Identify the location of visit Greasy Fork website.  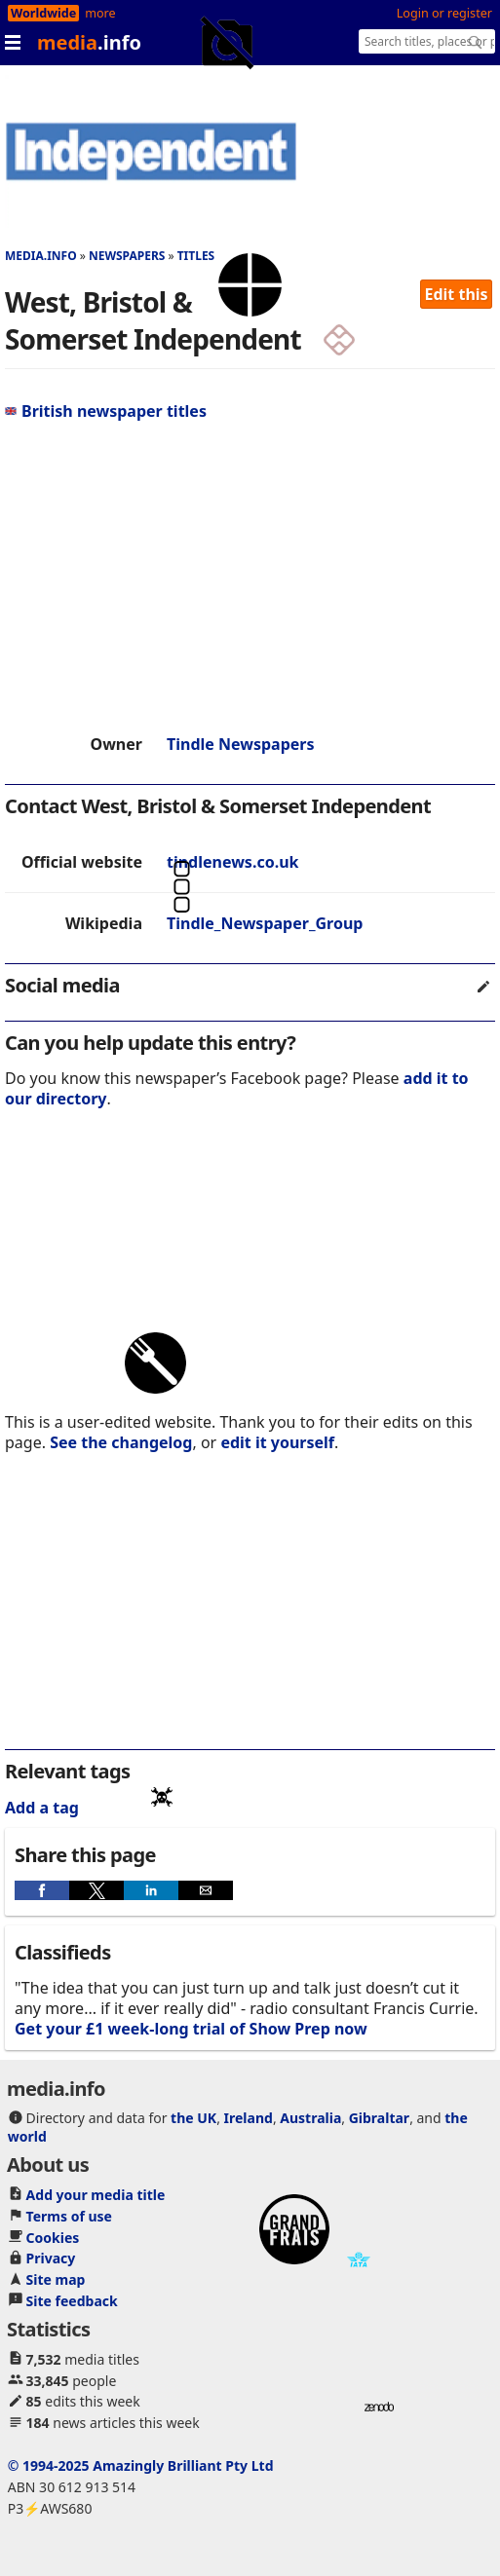
(155, 1363).